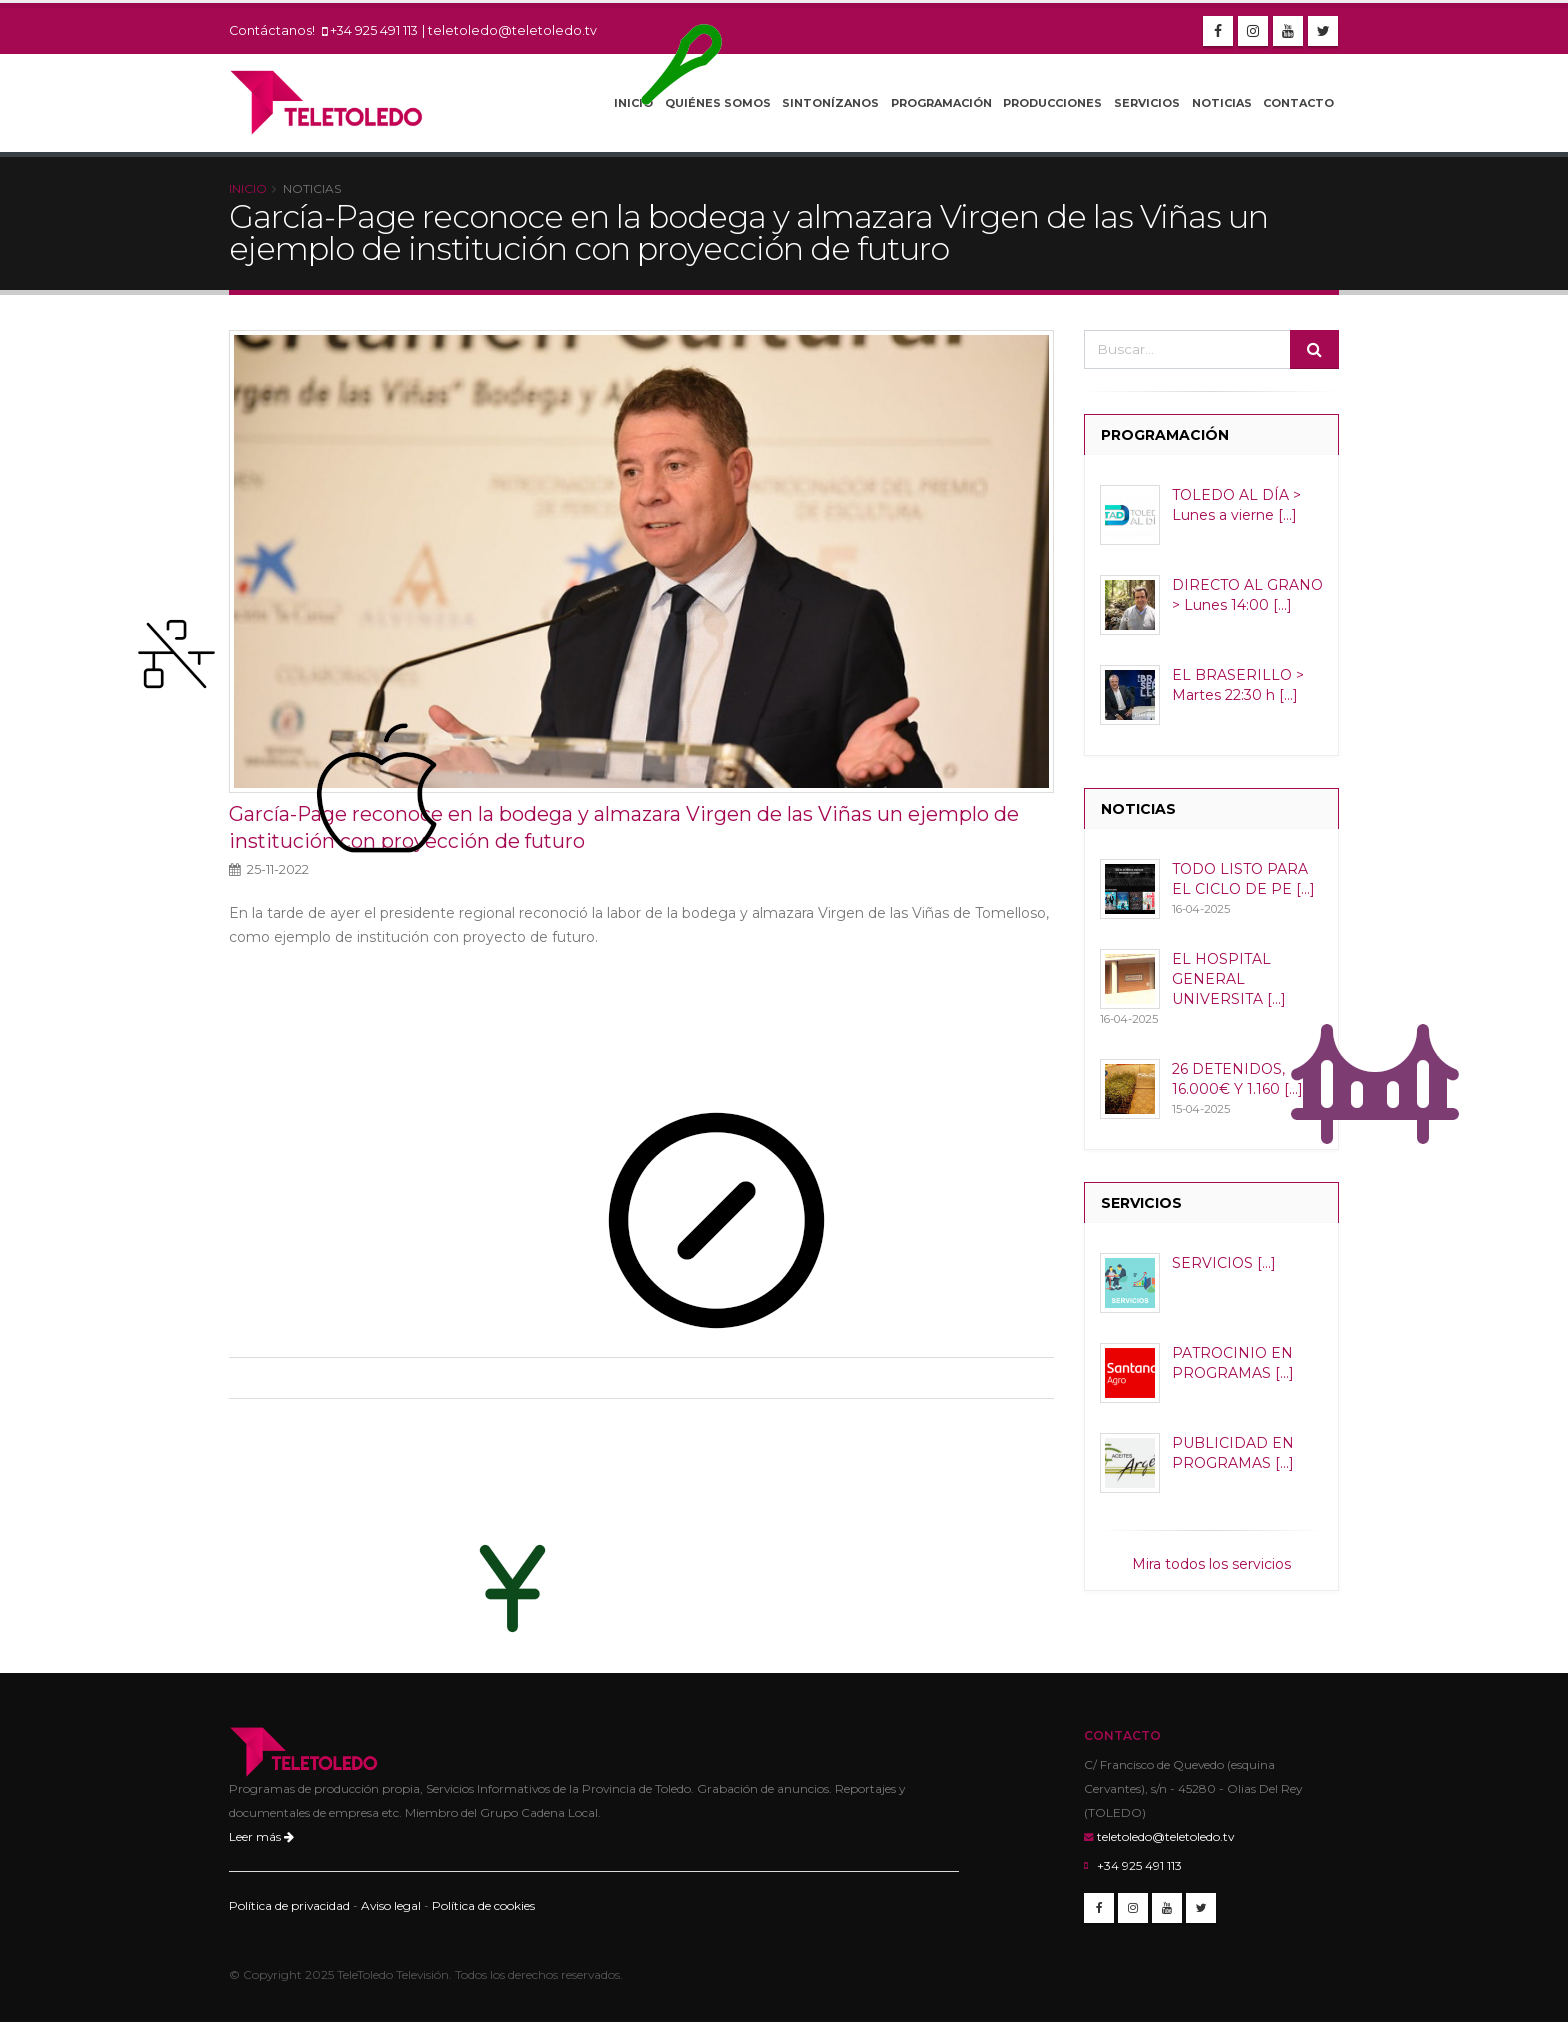 Image resolution: width=1568 pixels, height=2022 pixels. Describe the element at coordinates (381, 797) in the screenshot. I see `indicates Apple device or iOS compatibility` at that location.